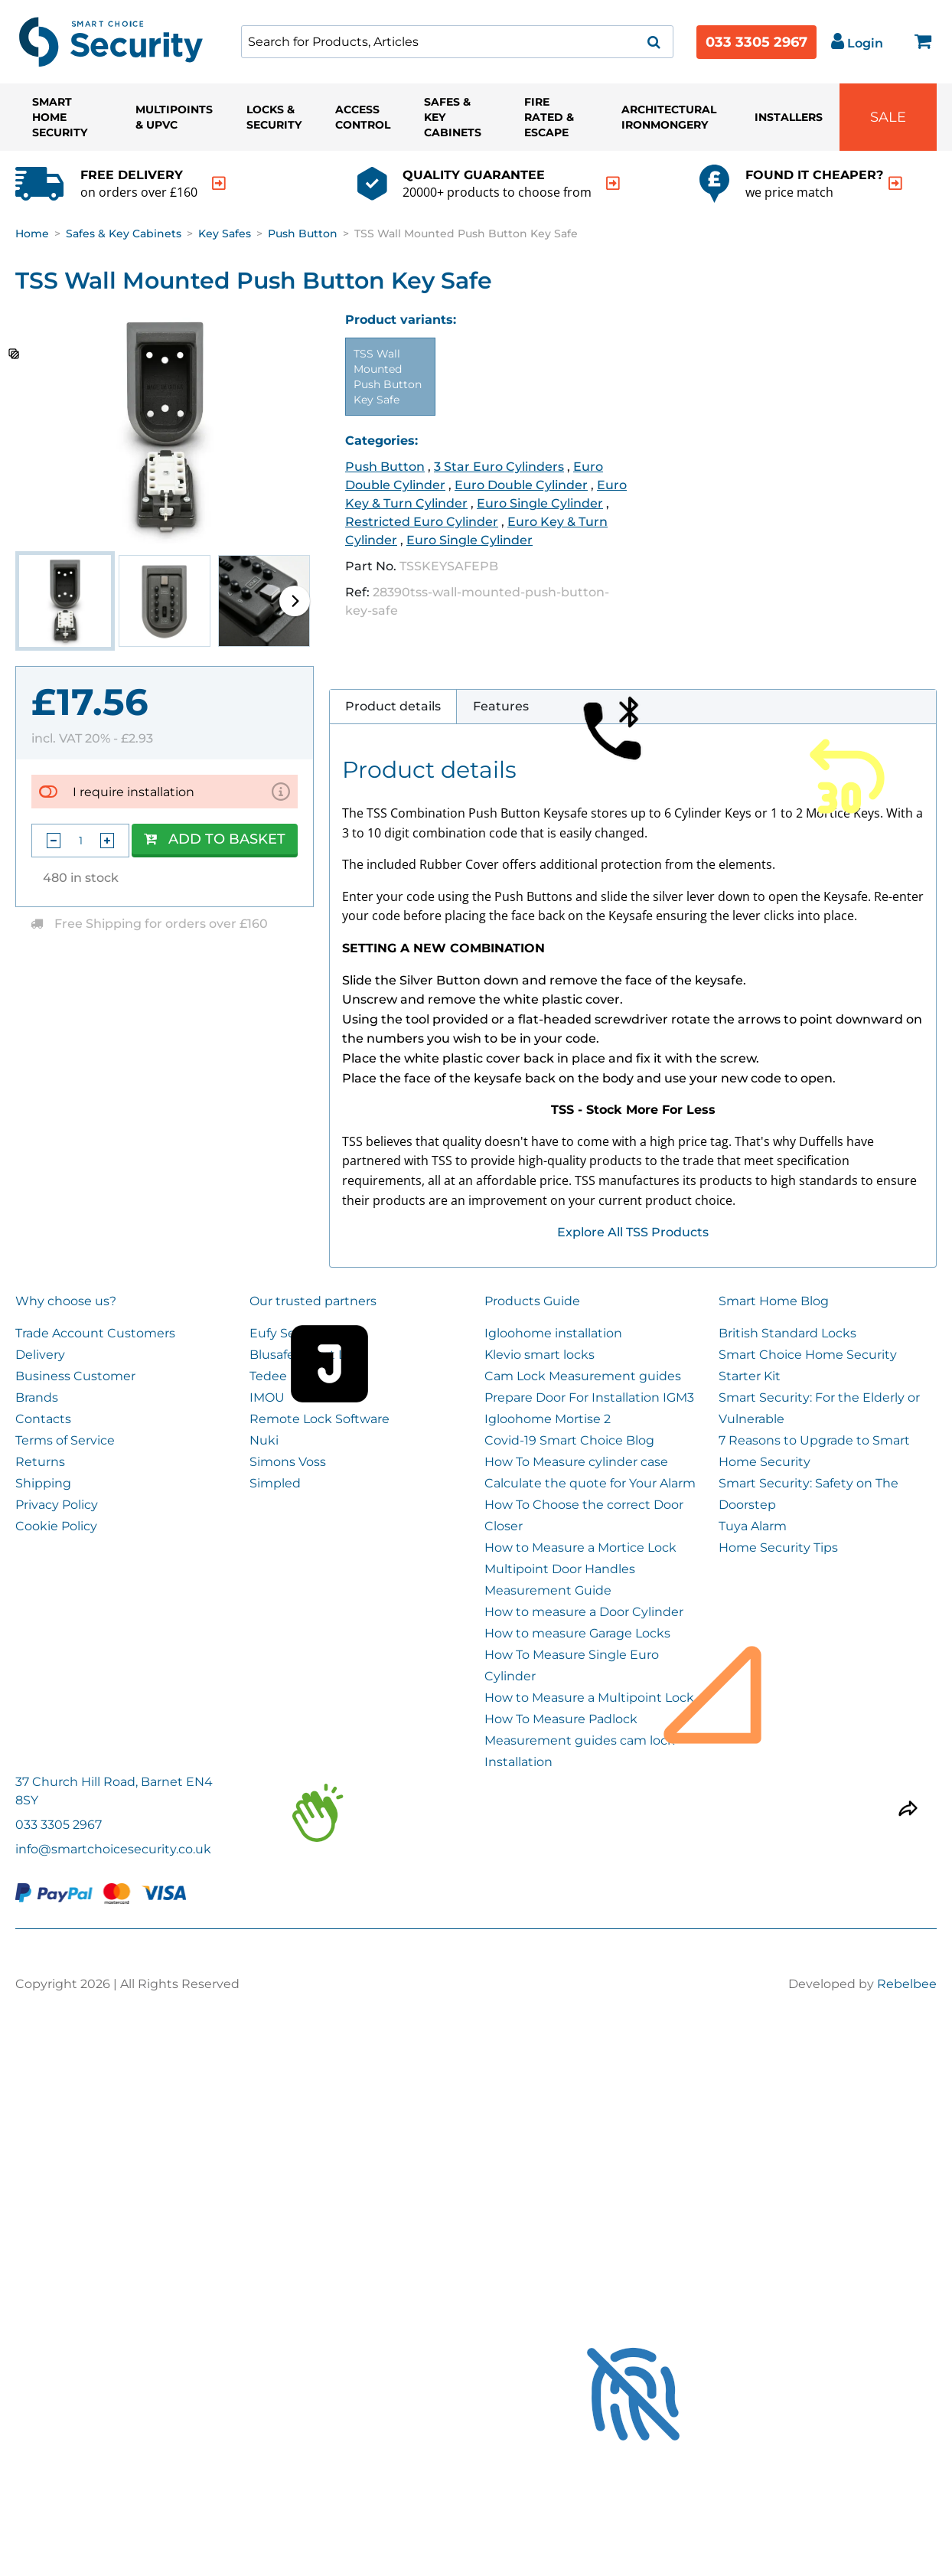 This screenshot has width=952, height=2576. I want to click on share content with others, so click(908, 1809).